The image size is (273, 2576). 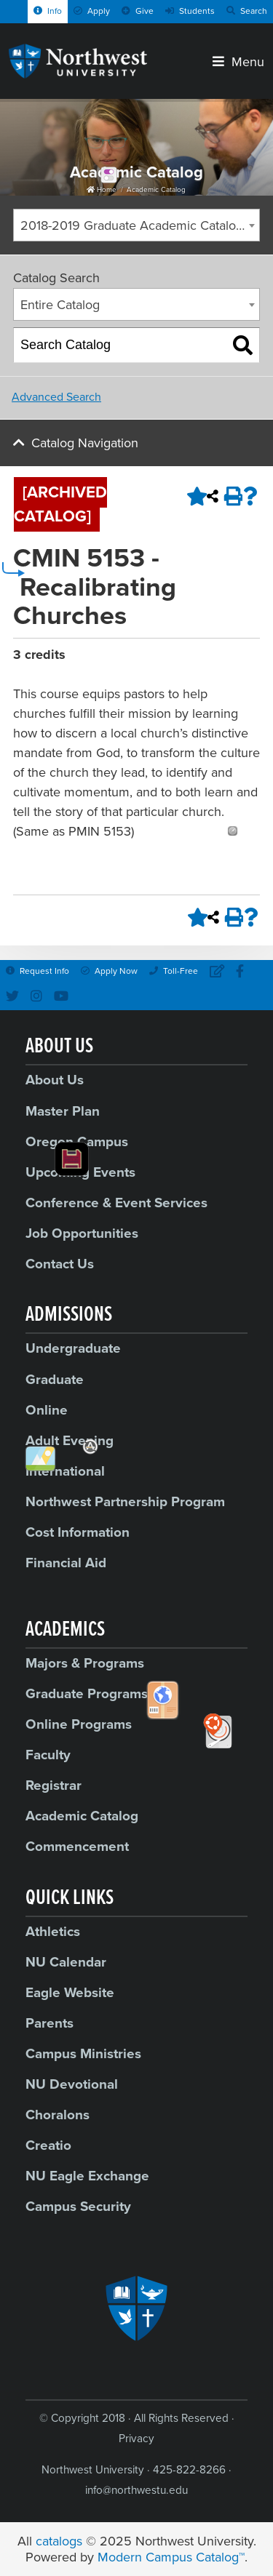 I want to click on forward this email to another recipient, so click(x=14, y=568).